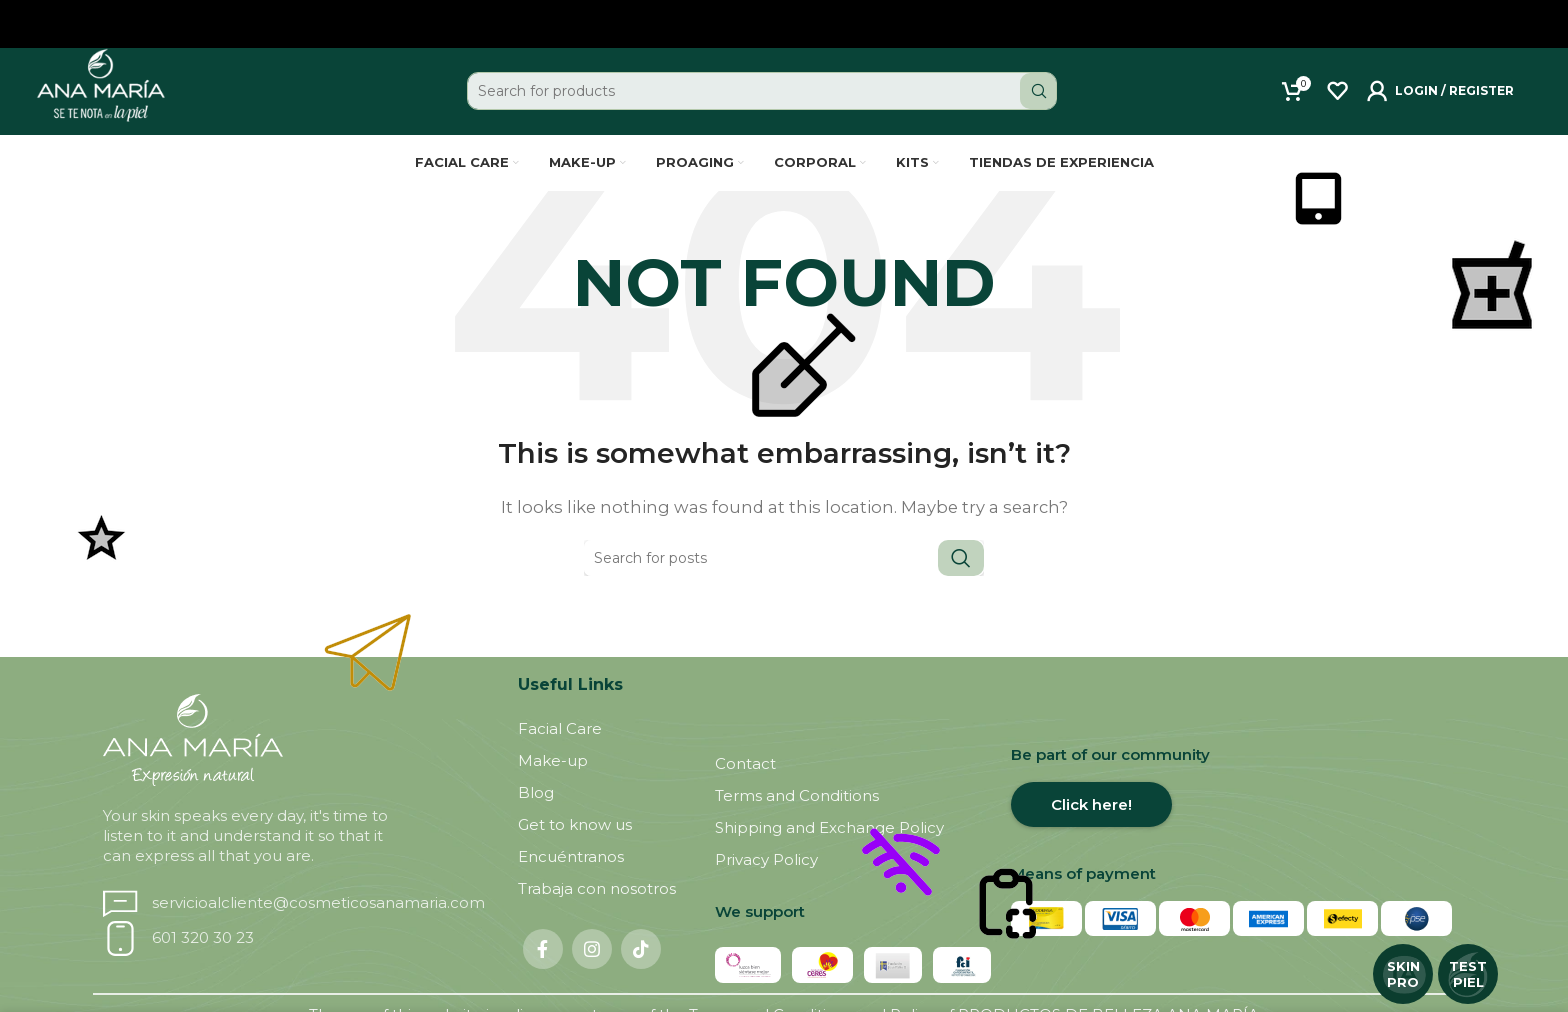  What do you see at coordinates (802, 367) in the screenshot?
I see `gardening or landscaping tools` at bounding box center [802, 367].